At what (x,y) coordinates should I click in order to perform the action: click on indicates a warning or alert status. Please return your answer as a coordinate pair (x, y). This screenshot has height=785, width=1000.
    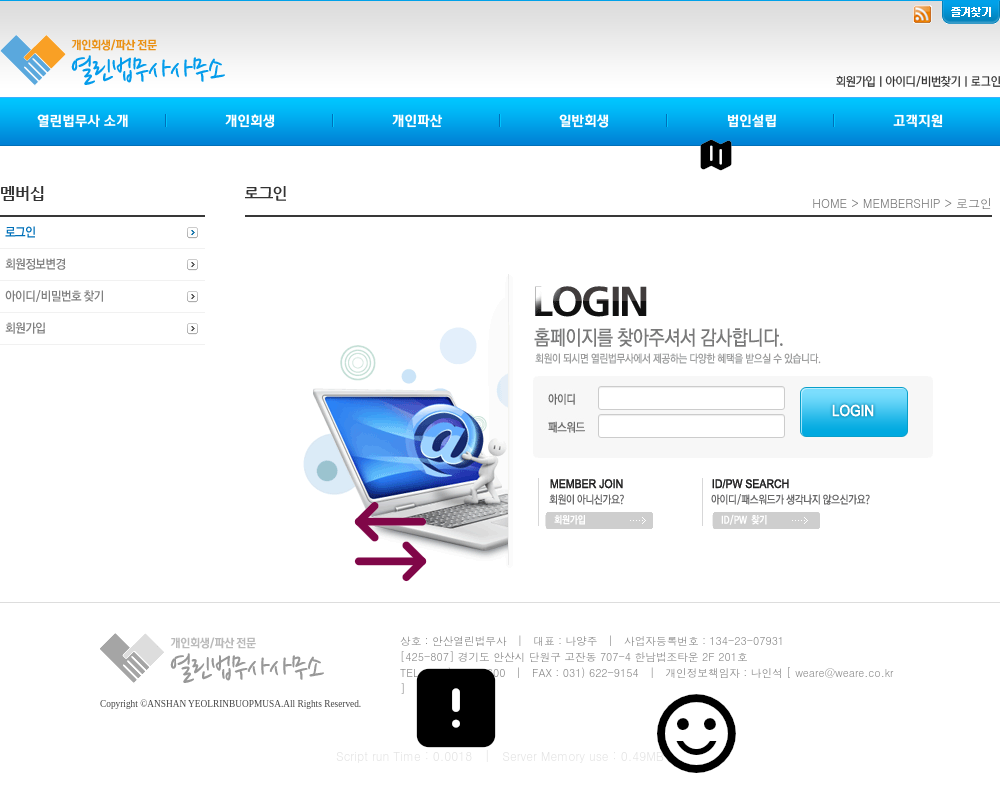
    Looking at the image, I should click on (456, 708).